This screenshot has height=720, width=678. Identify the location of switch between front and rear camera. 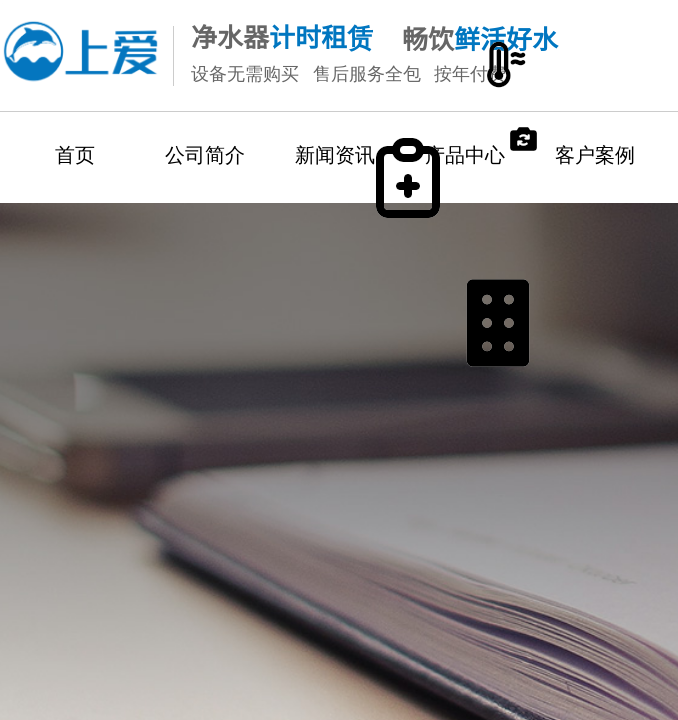
(523, 139).